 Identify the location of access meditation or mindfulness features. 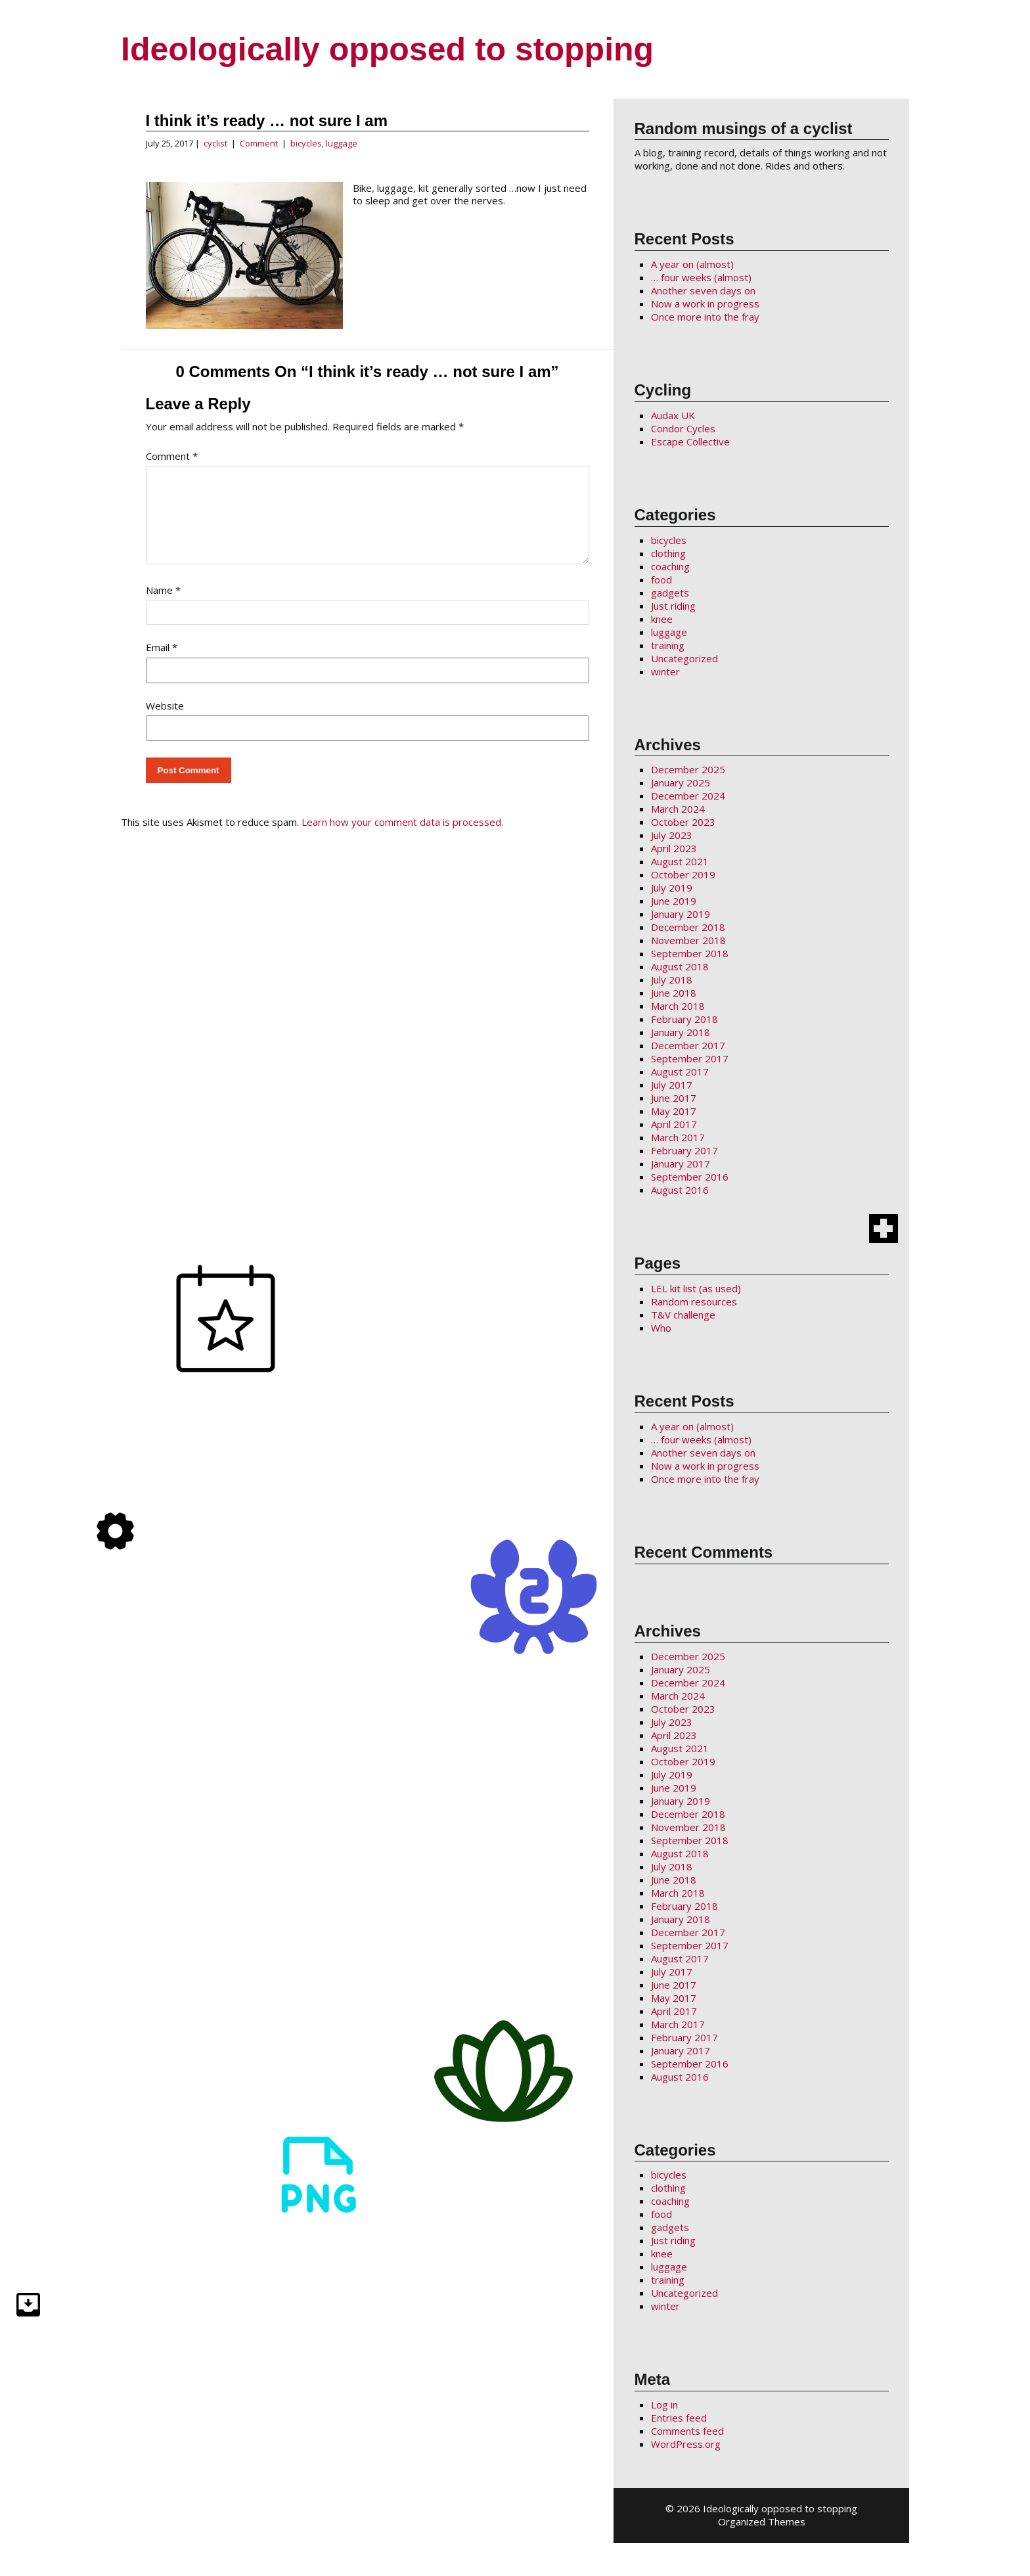
(503, 2075).